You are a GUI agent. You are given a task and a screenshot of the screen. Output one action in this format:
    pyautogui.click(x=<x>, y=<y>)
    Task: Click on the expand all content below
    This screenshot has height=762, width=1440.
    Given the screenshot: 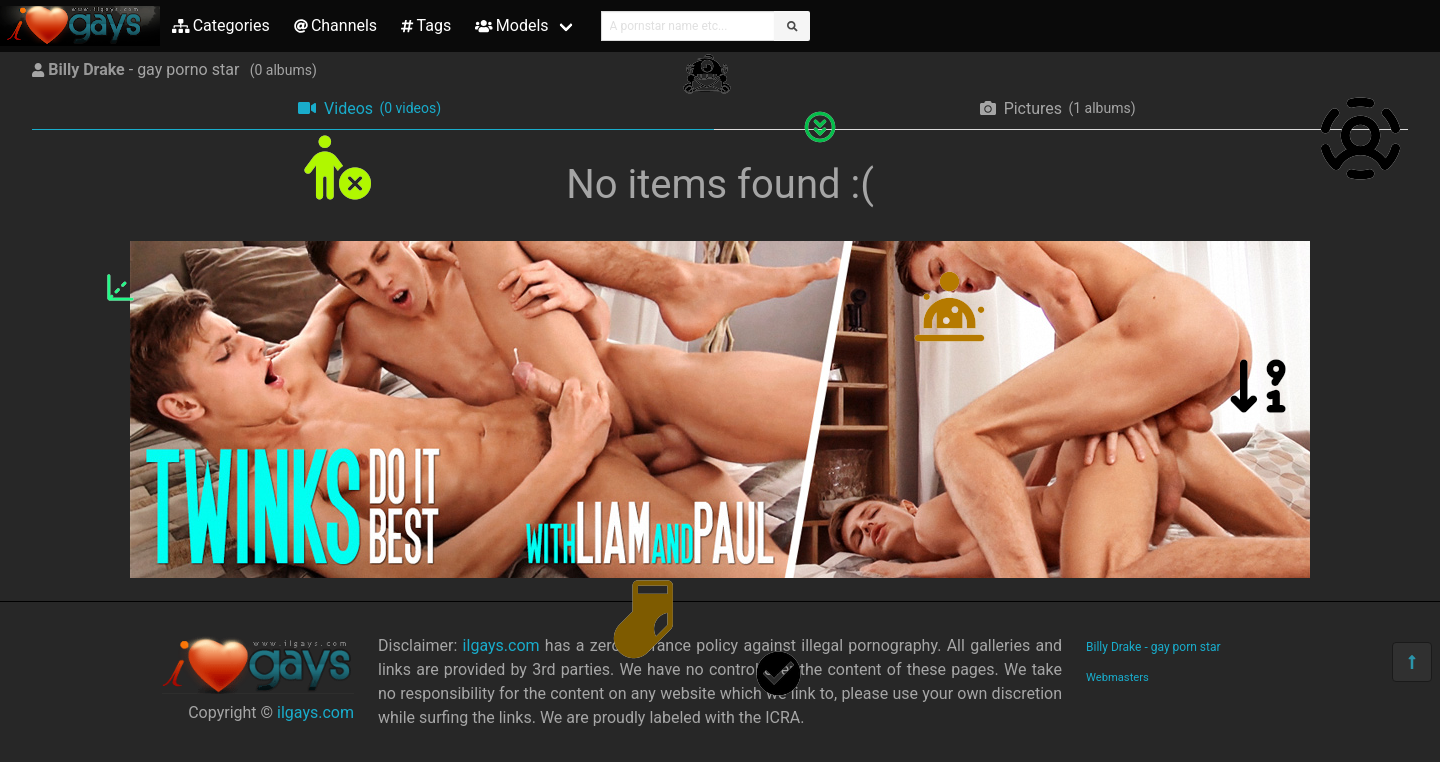 What is the action you would take?
    pyautogui.click(x=820, y=127)
    